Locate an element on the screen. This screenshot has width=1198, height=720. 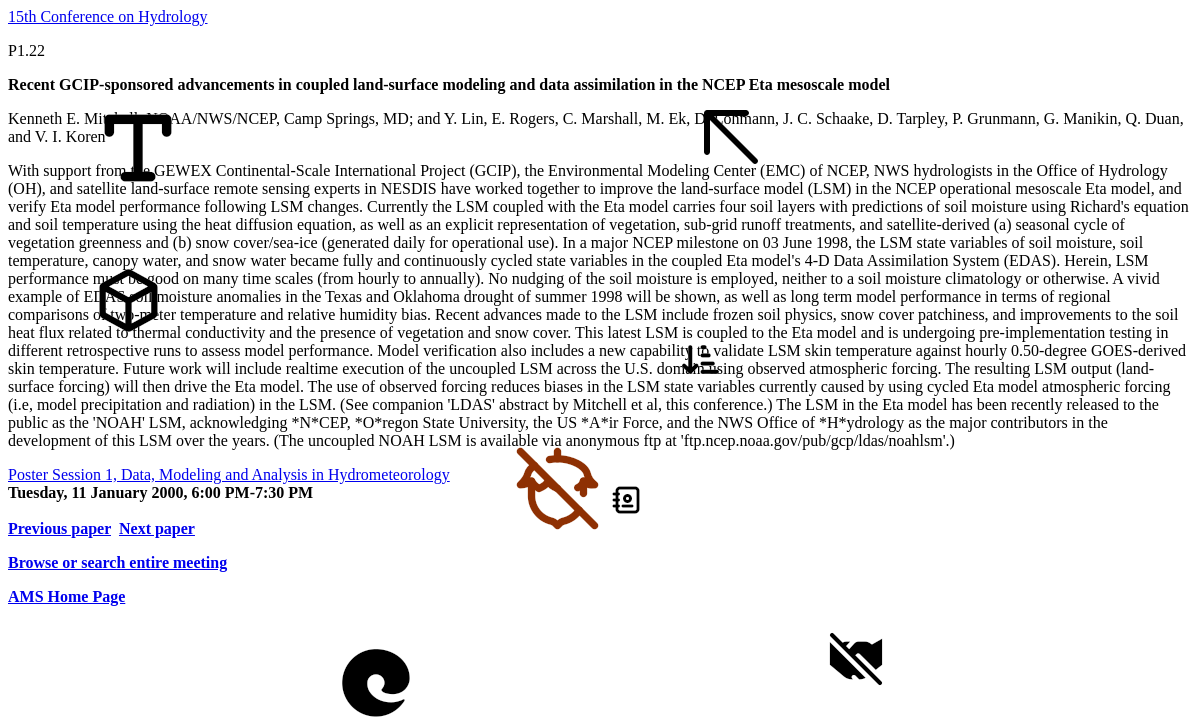
view 3D model or object is located at coordinates (128, 300).